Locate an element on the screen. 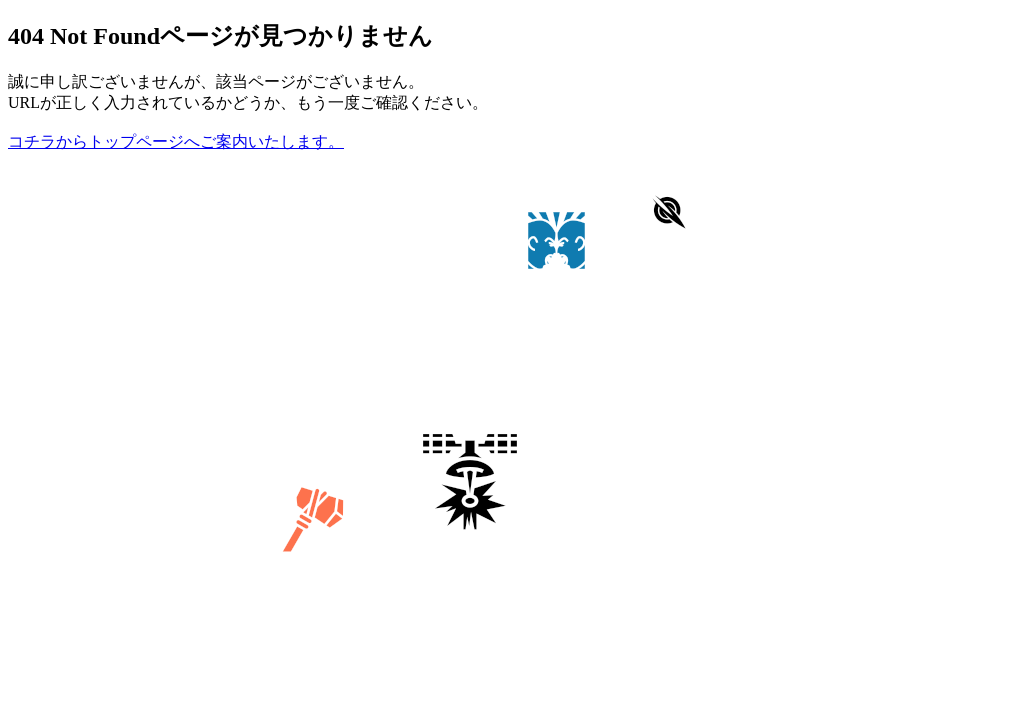  indicates a successful hit or target achieved is located at coordinates (669, 212).